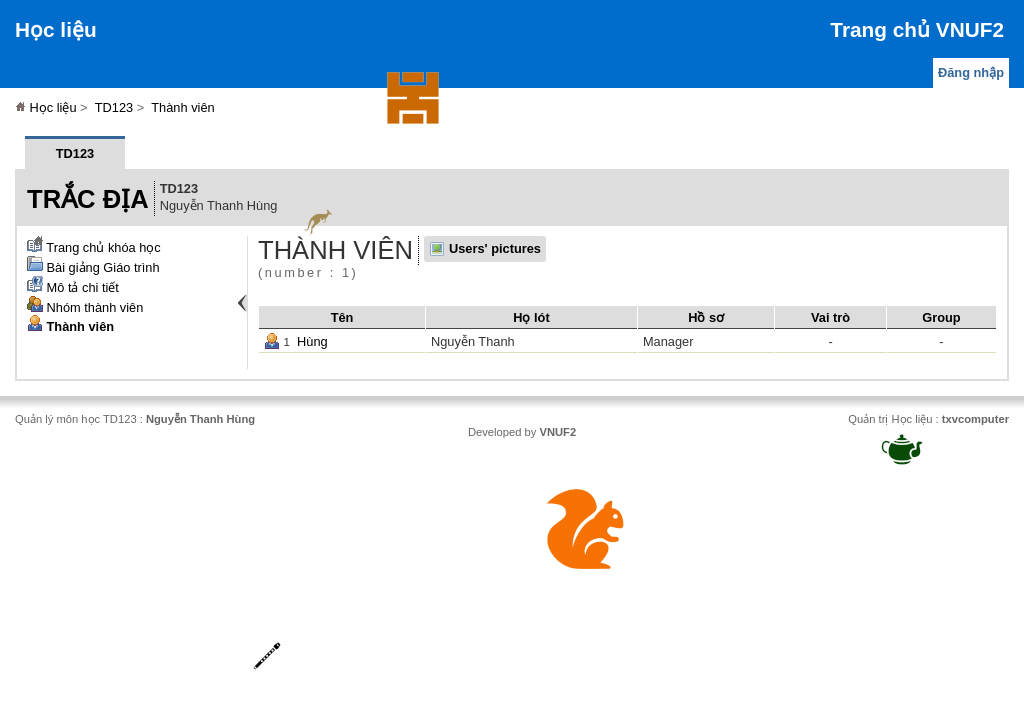 This screenshot has width=1024, height=720. What do you see at coordinates (585, 529) in the screenshot?
I see `wildlife or nature-themed game element` at bounding box center [585, 529].